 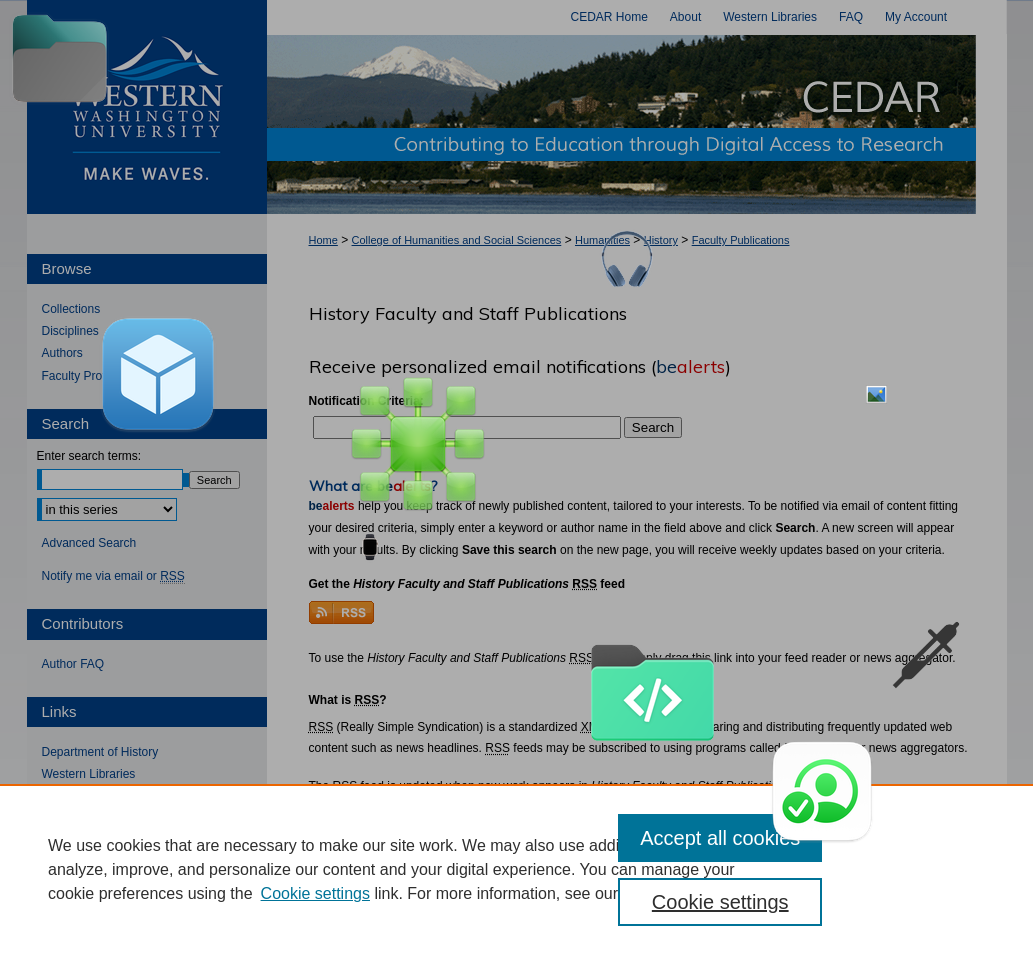 What do you see at coordinates (418, 444) in the screenshot?
I see `sync or replicate media library across devices` at bounding box center [418, 444].